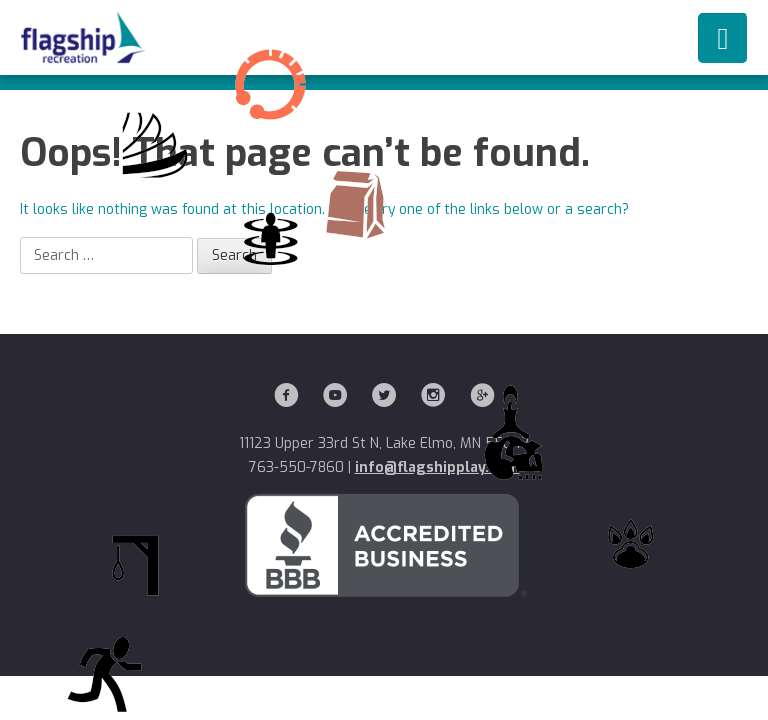 The height and width of the screenshot is (720, 768). Describe the element at coordinates (357, 198) in the screenshot. I see `view your takeout or delivery order` at that location.